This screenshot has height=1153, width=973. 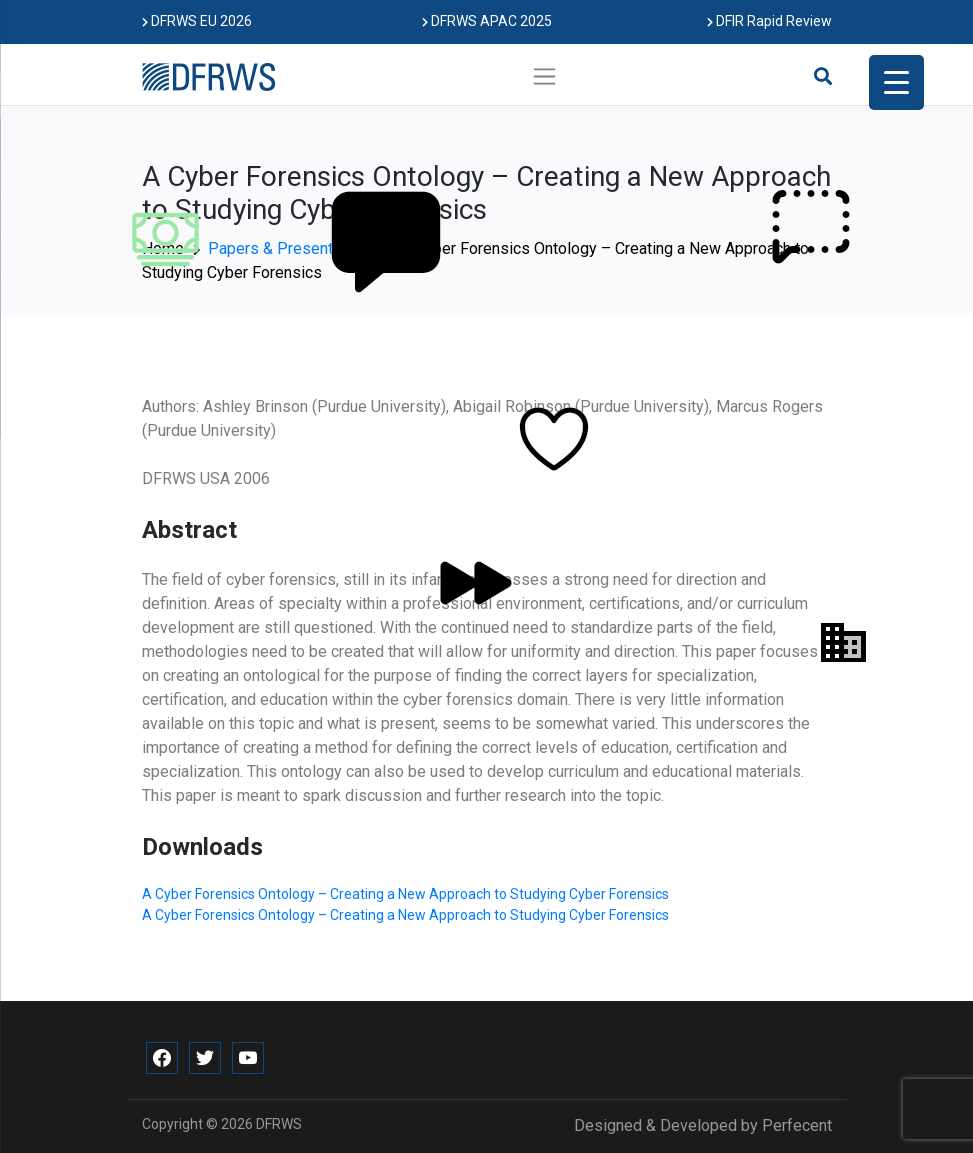 What do you see at coordinates (386, 242) in the screenshot?
I see `open chat or messaging` at bounding box center [386, 242].